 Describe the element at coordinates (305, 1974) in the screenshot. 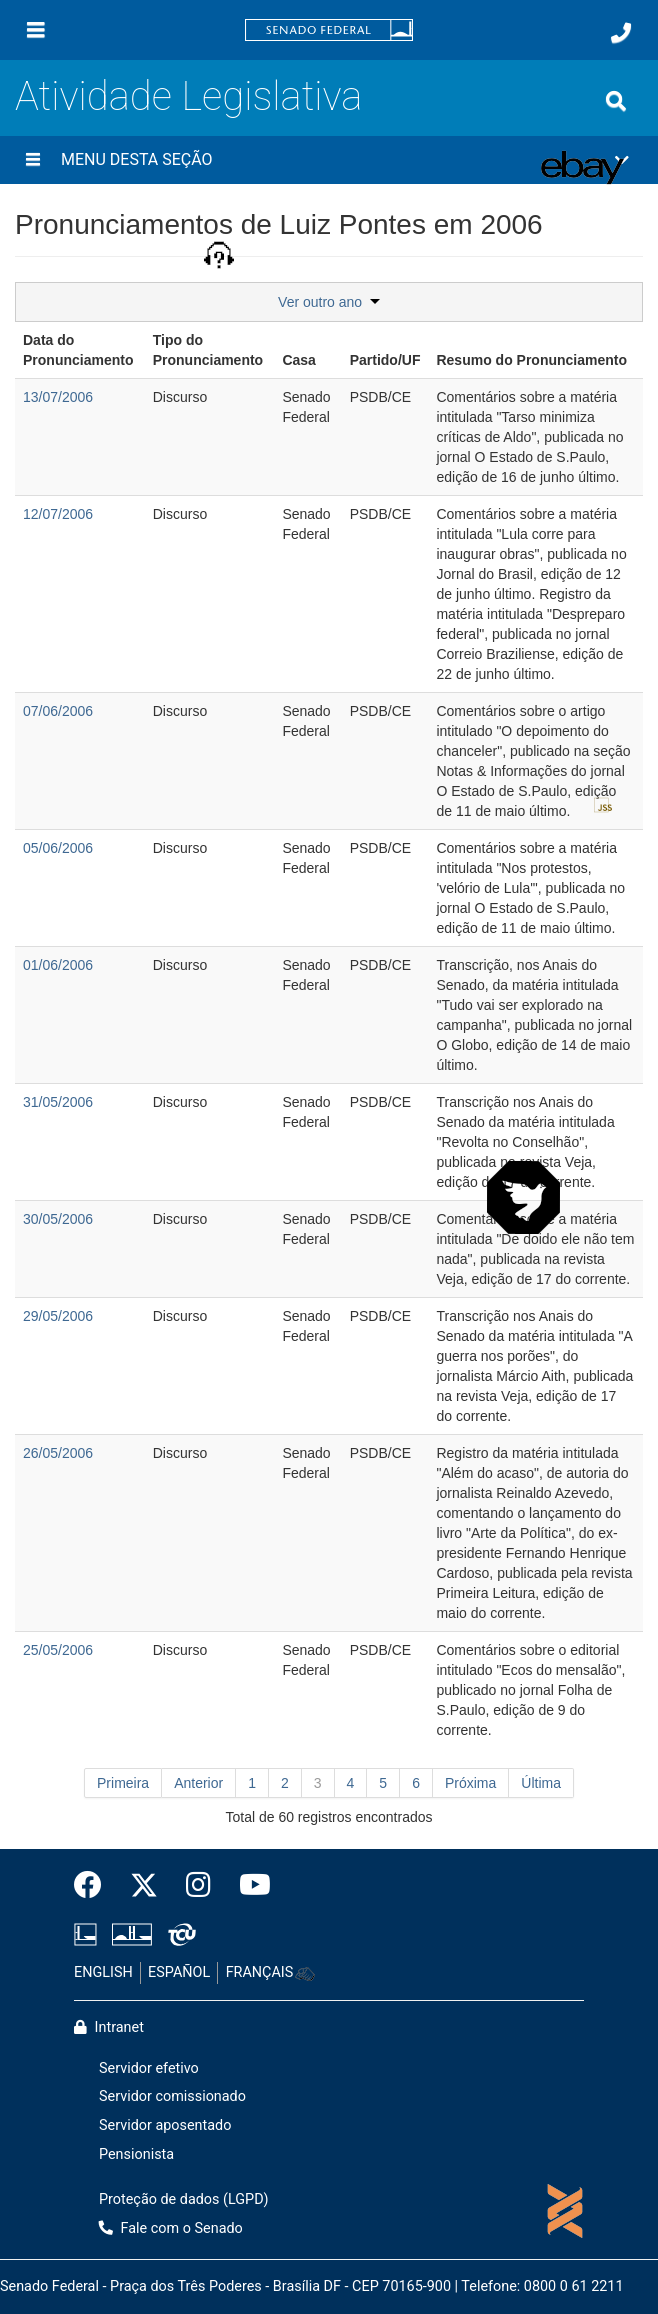

I see `lefthook git hooks manager logo` at that location.